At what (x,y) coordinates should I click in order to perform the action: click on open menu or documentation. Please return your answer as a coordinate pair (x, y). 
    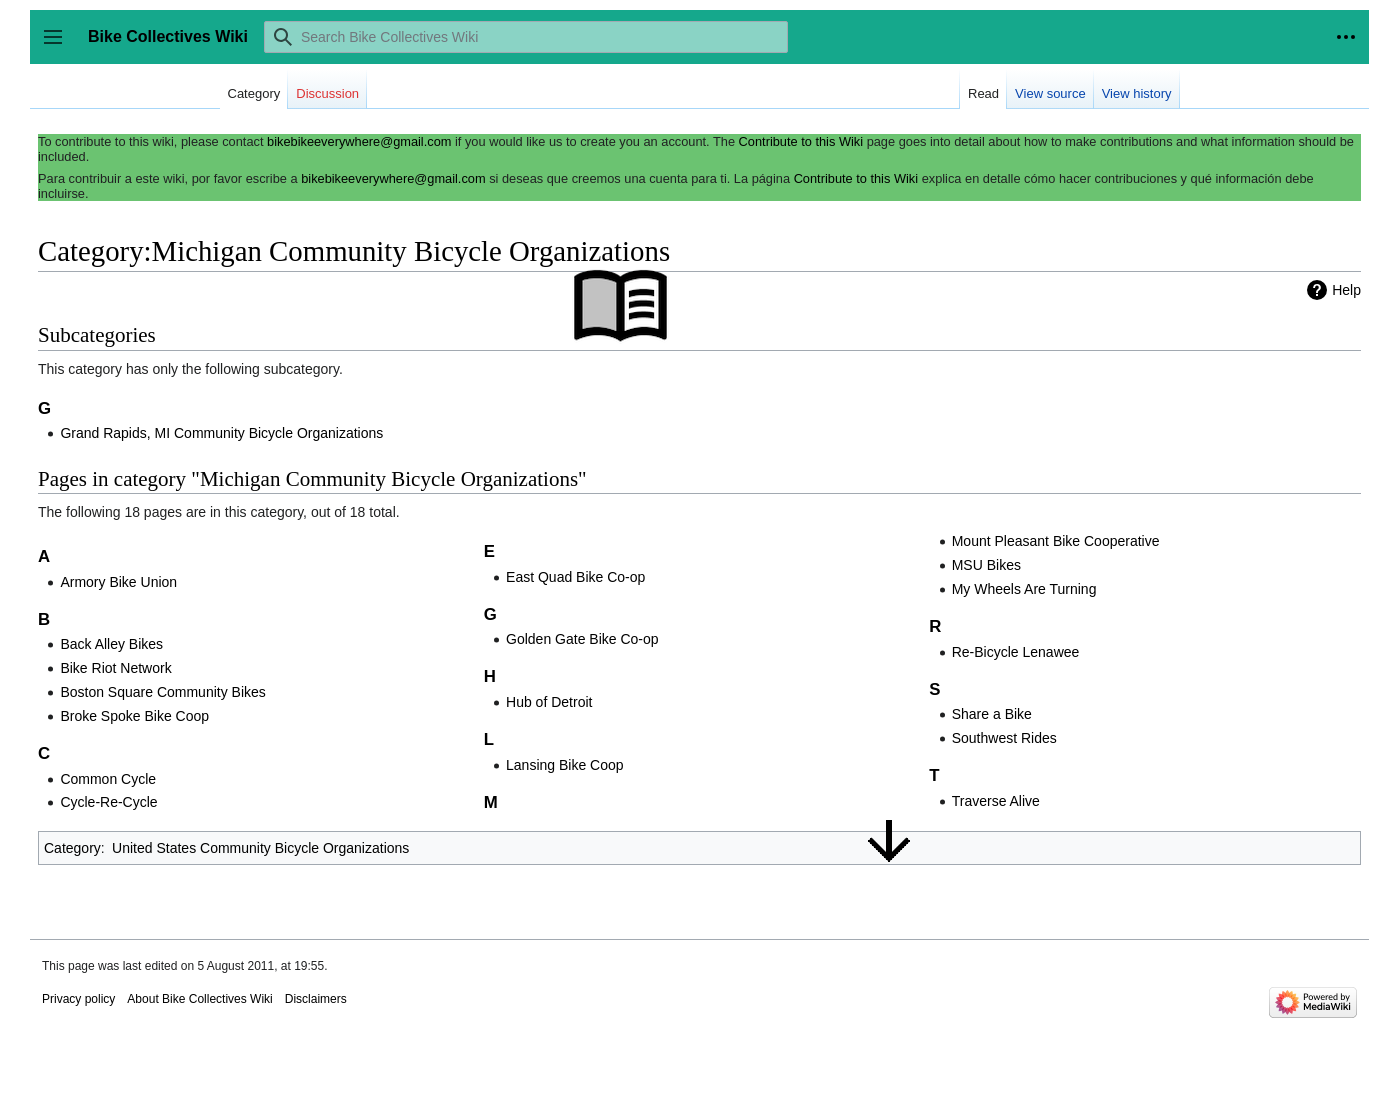
    Looking at the image, I should click on (620, 301).